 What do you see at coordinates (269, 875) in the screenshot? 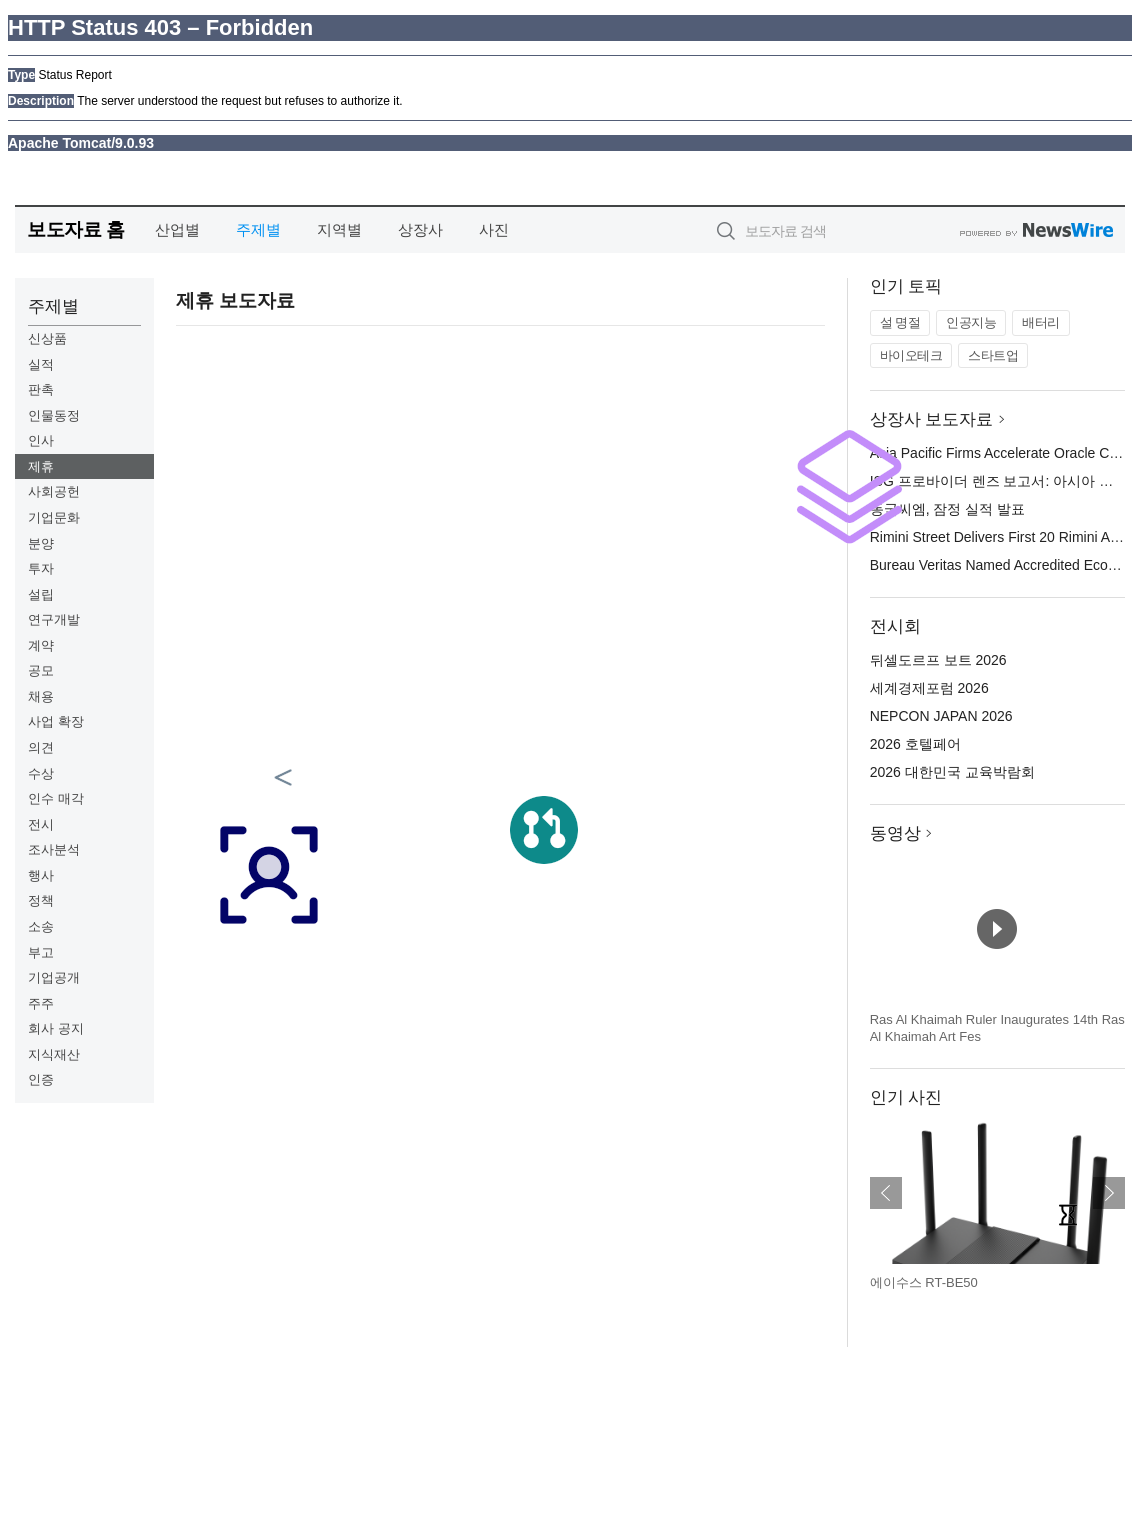
I see `focus on current user profile` at bounding box center [269, 875].